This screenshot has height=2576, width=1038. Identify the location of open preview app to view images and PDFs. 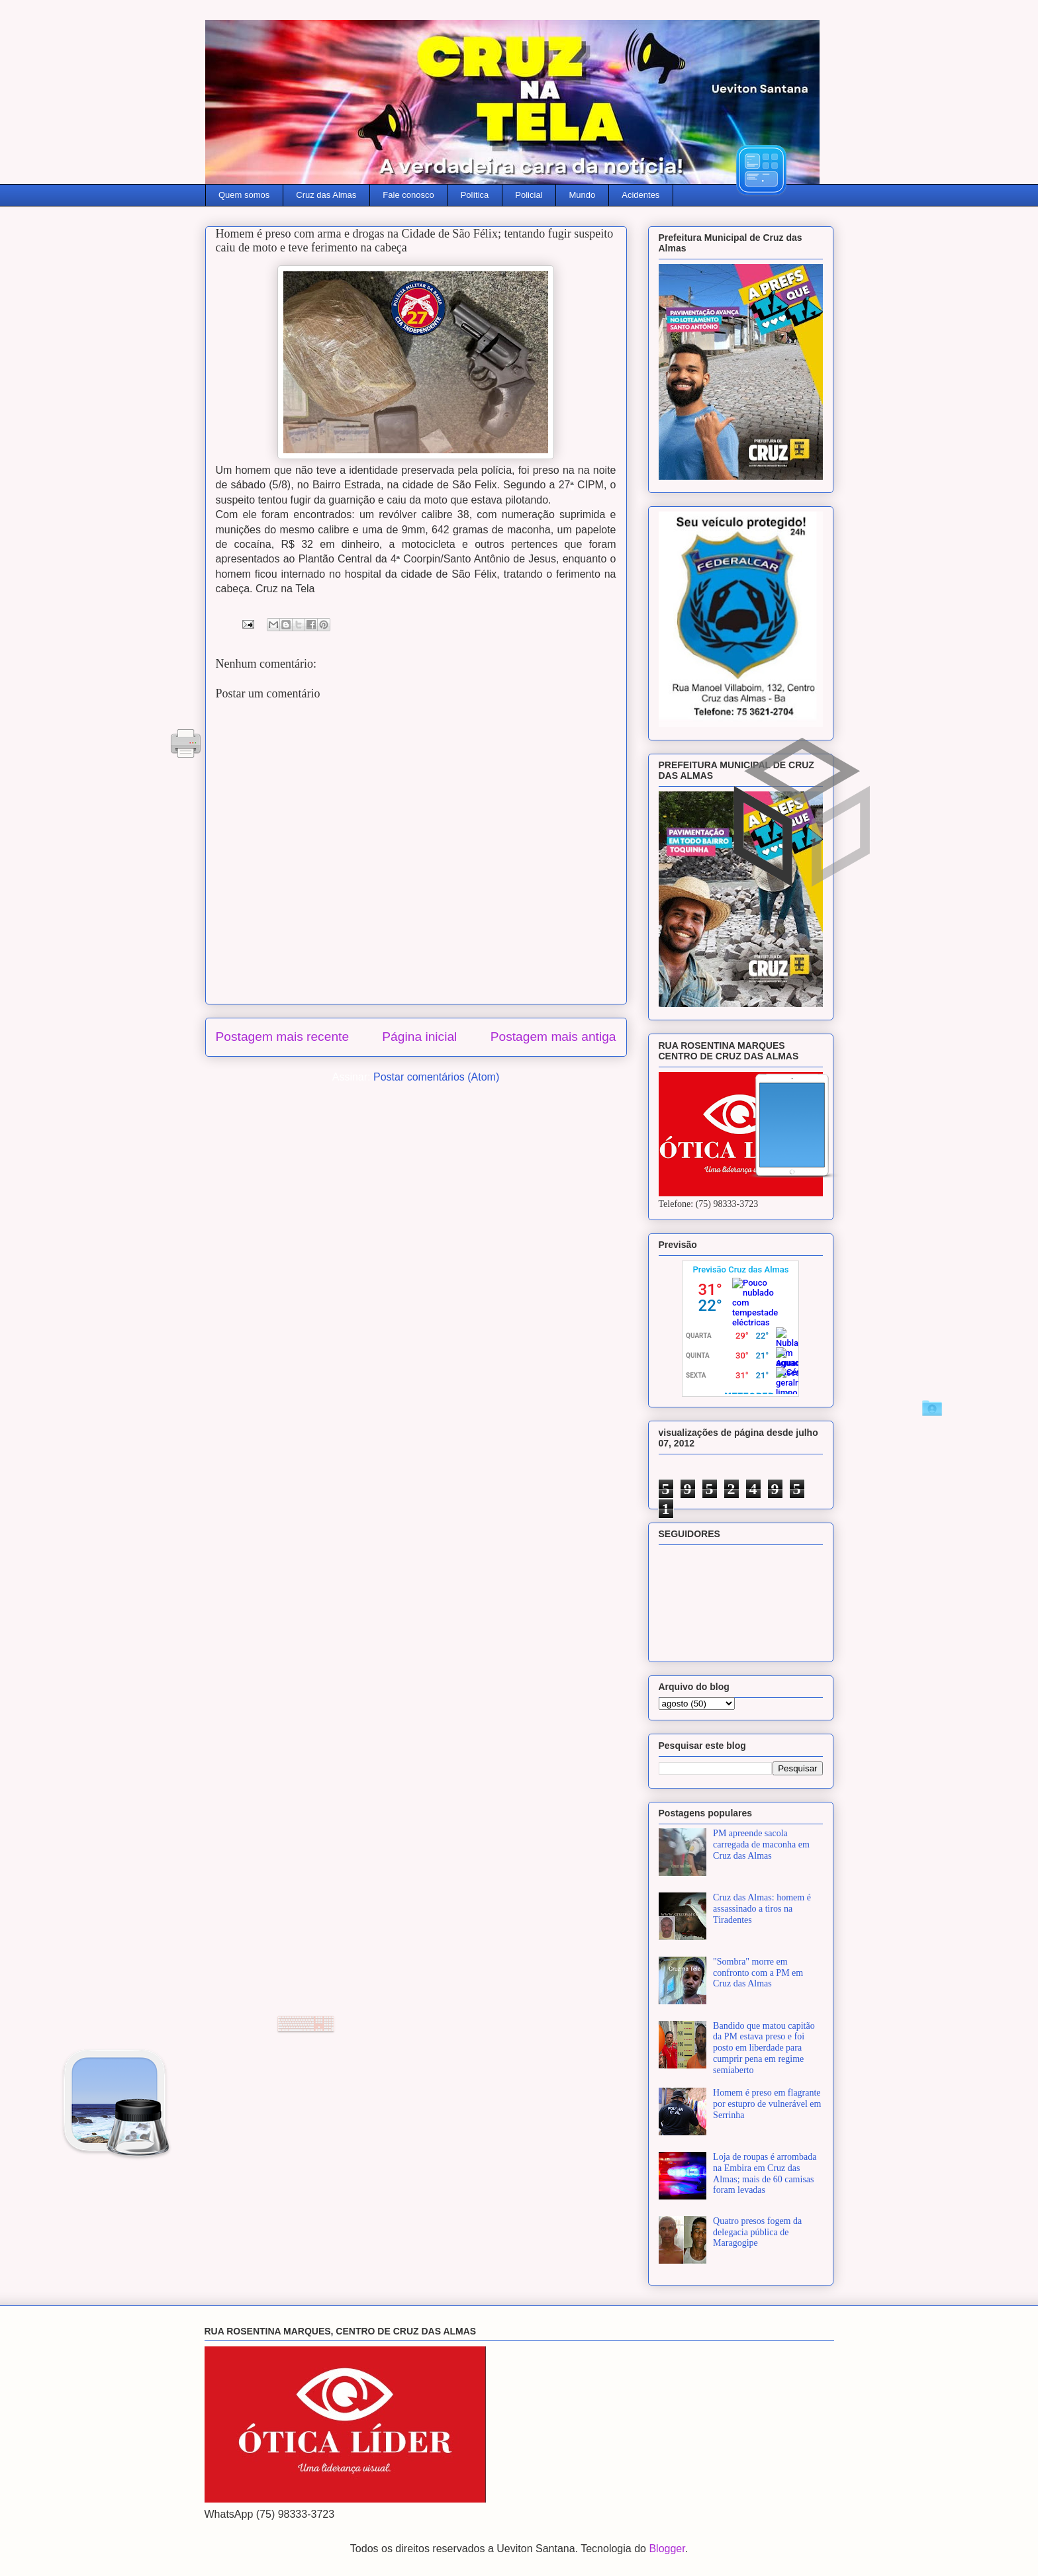
(115, 2100).